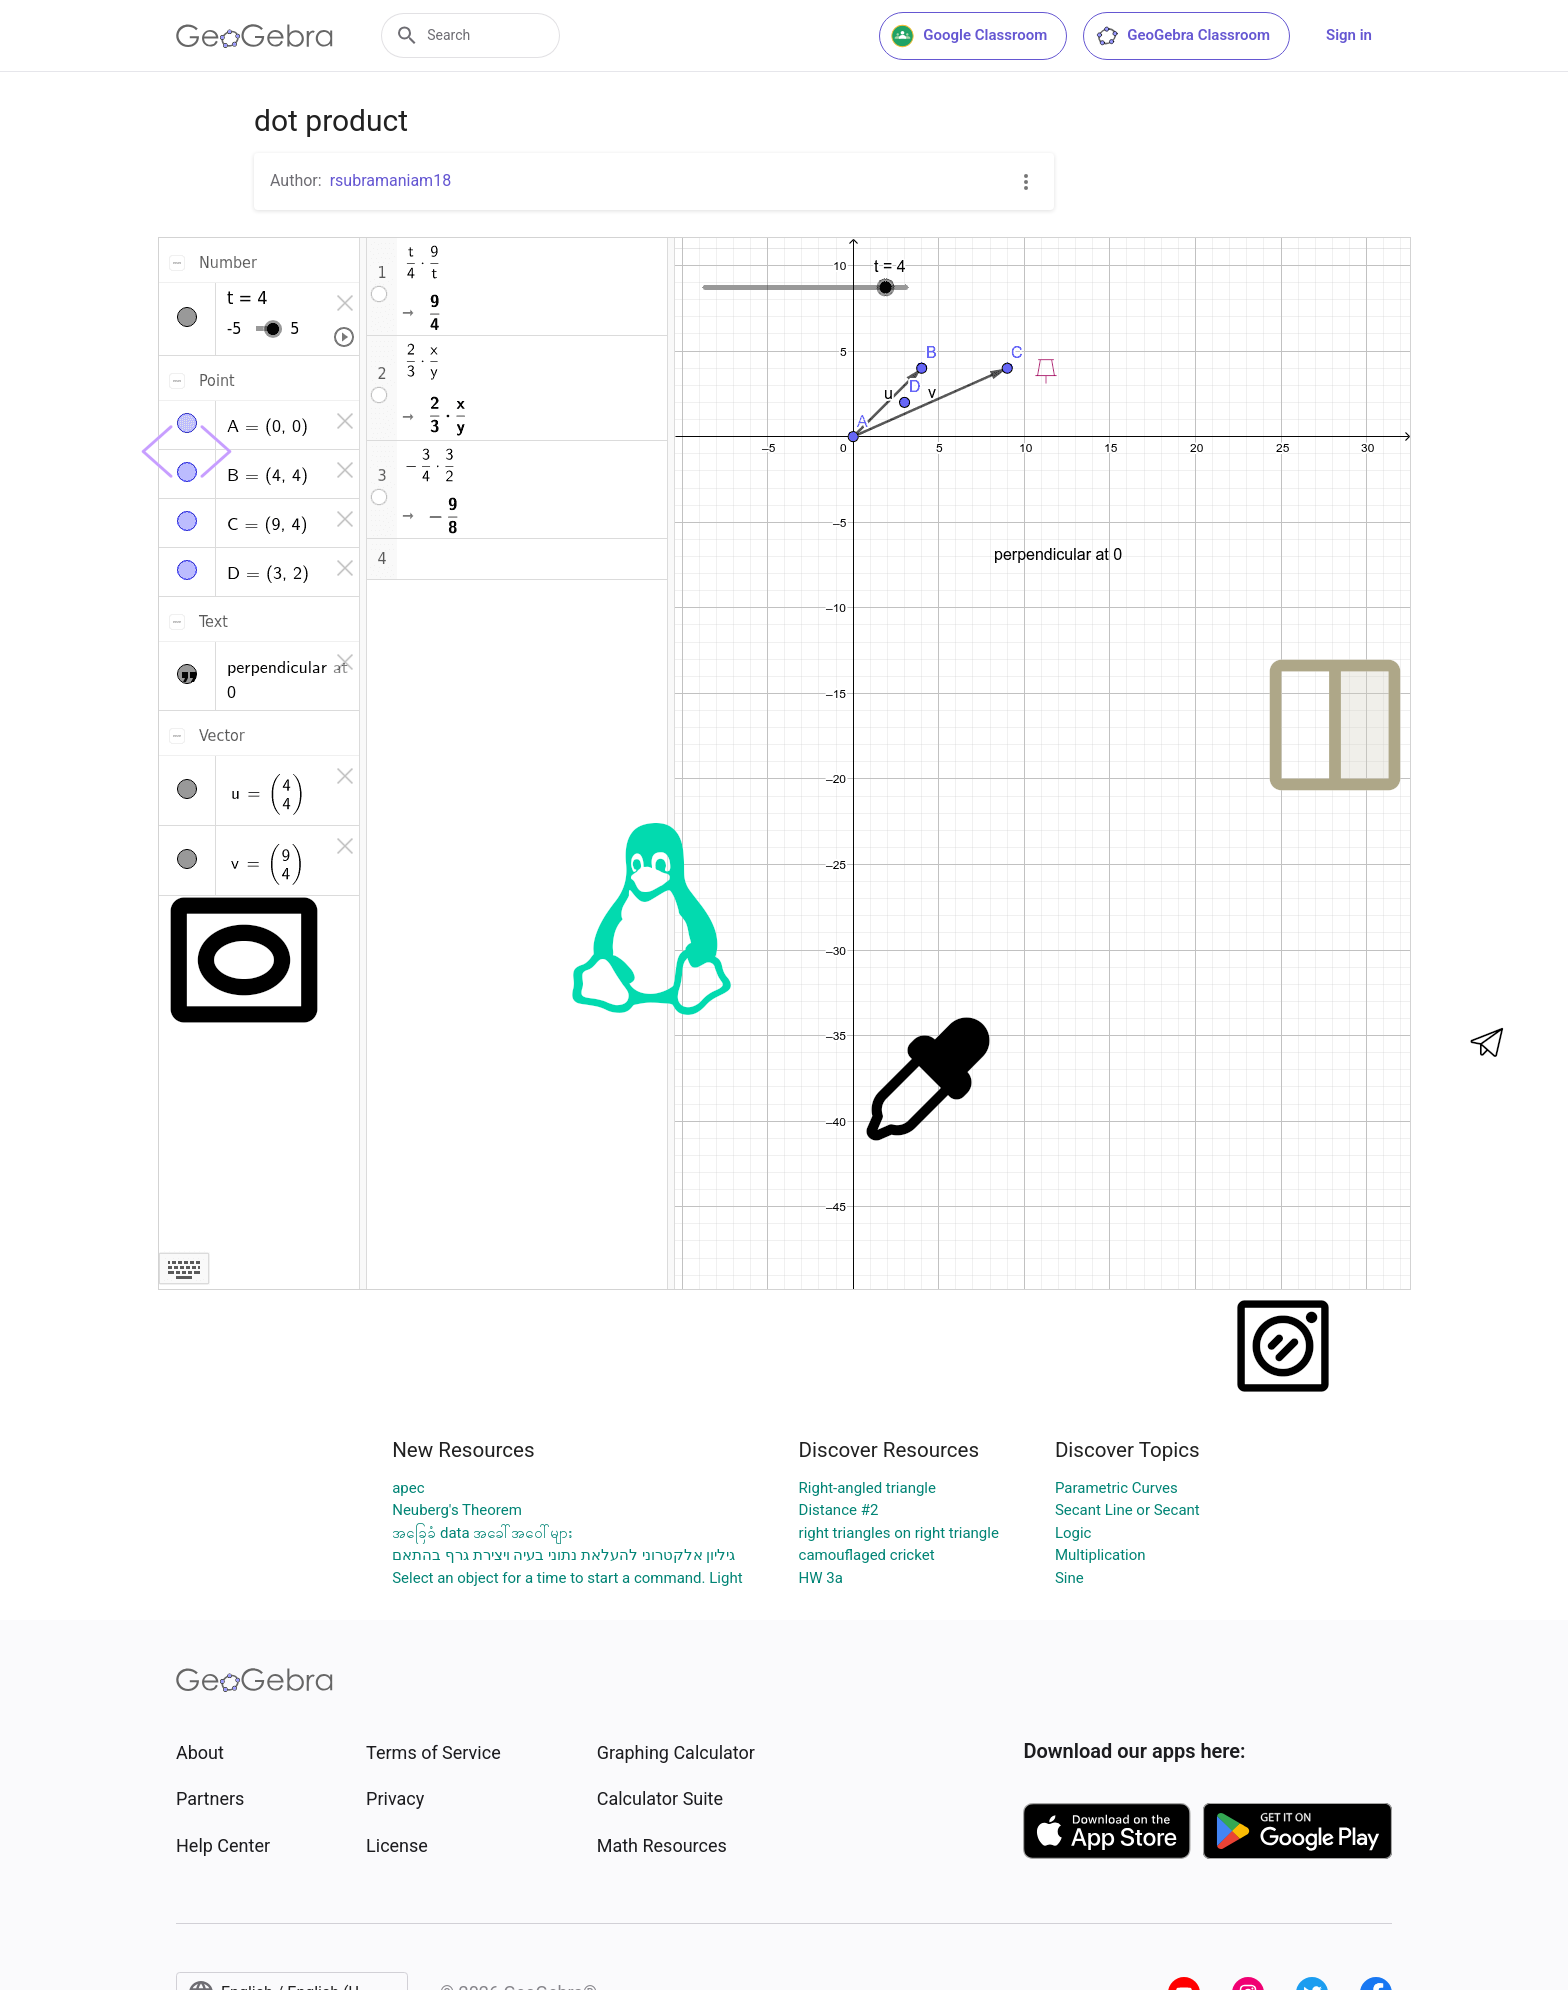 This screenshot has width=1568, height=1990. I want to click on pick a color from the canvas, so click(928, 1079).